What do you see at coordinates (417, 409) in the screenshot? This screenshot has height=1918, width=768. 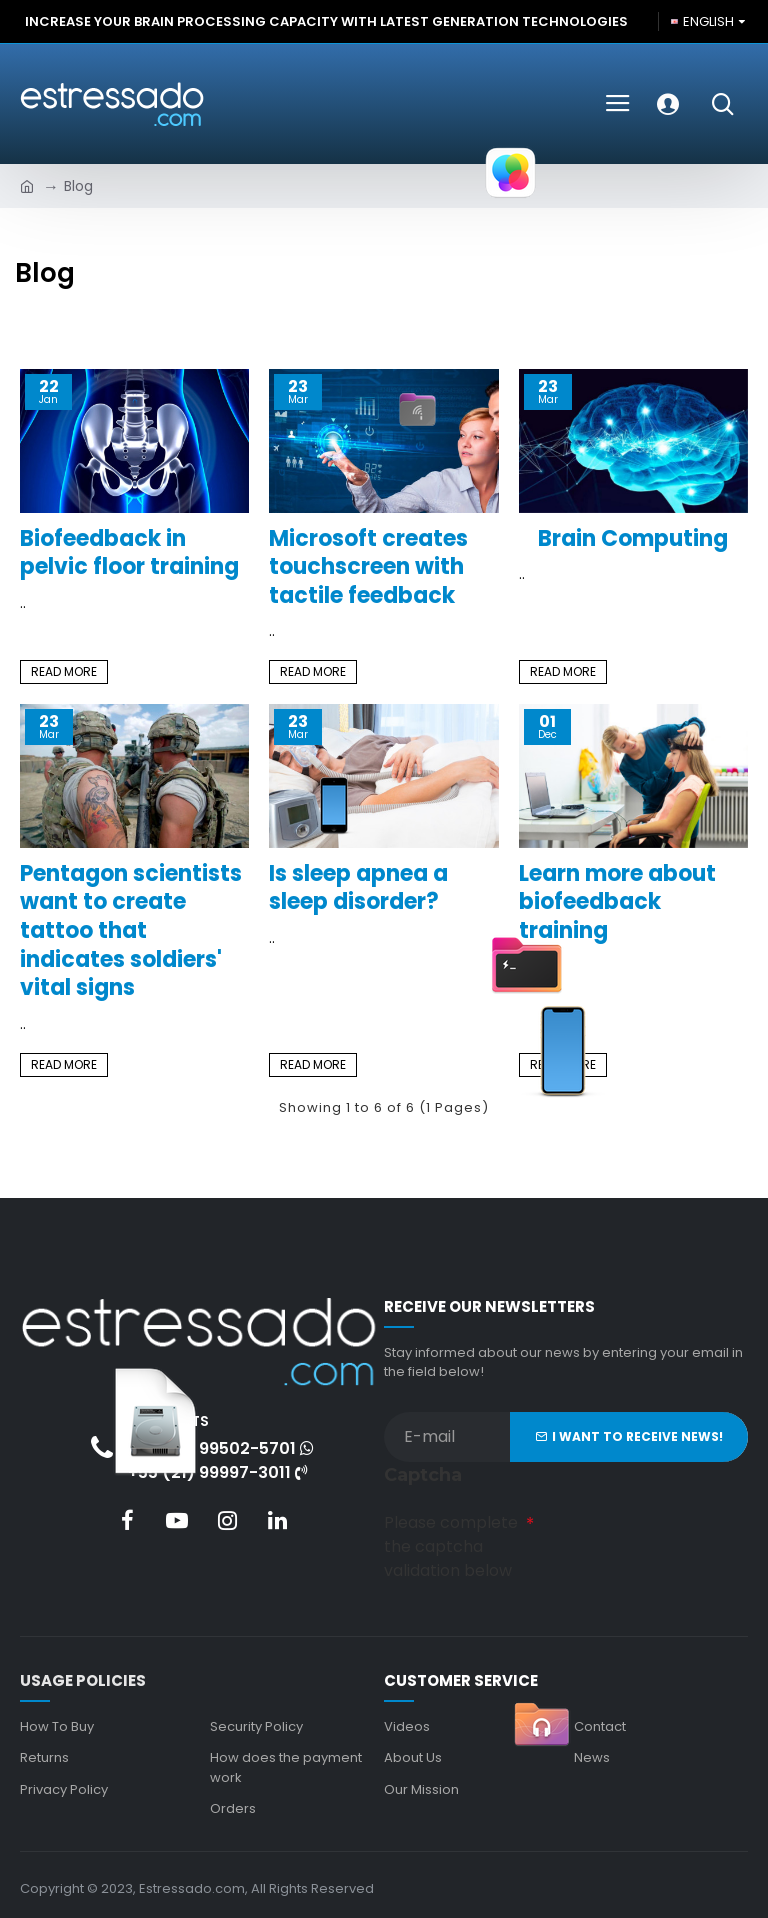 I see `open insync cloud sync folder` at bounding box center [417, 409].